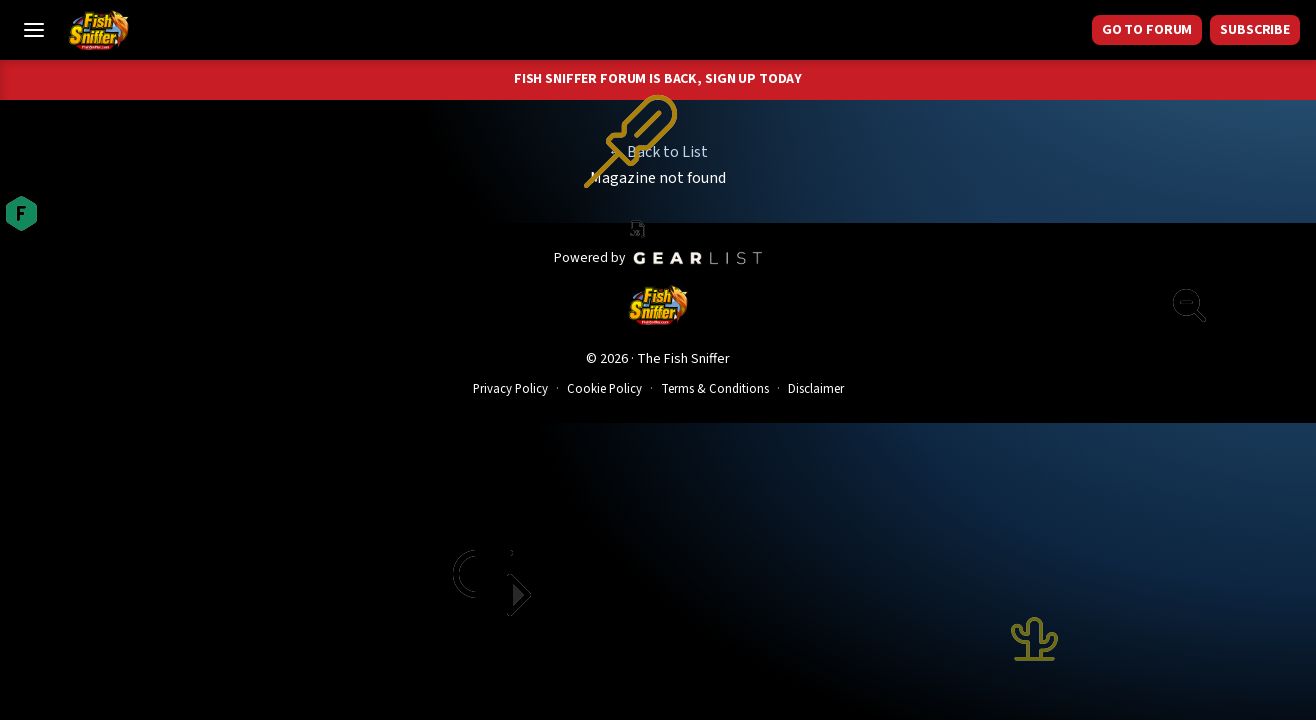 The image size is (1316, 720). What do you see at coordinates (630, 141) in the screenshot?
I see `access settings or configuration options` at bounding box center [630, 141].